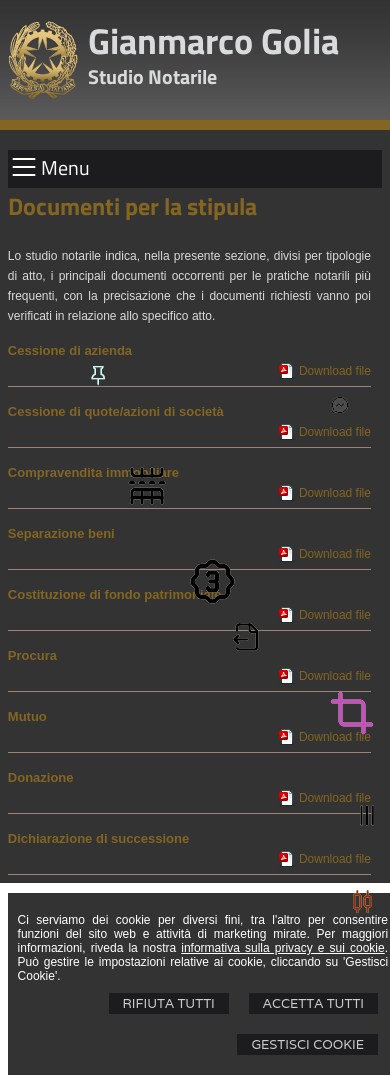  I want to click on open facebook messenger, so click(340, 405).